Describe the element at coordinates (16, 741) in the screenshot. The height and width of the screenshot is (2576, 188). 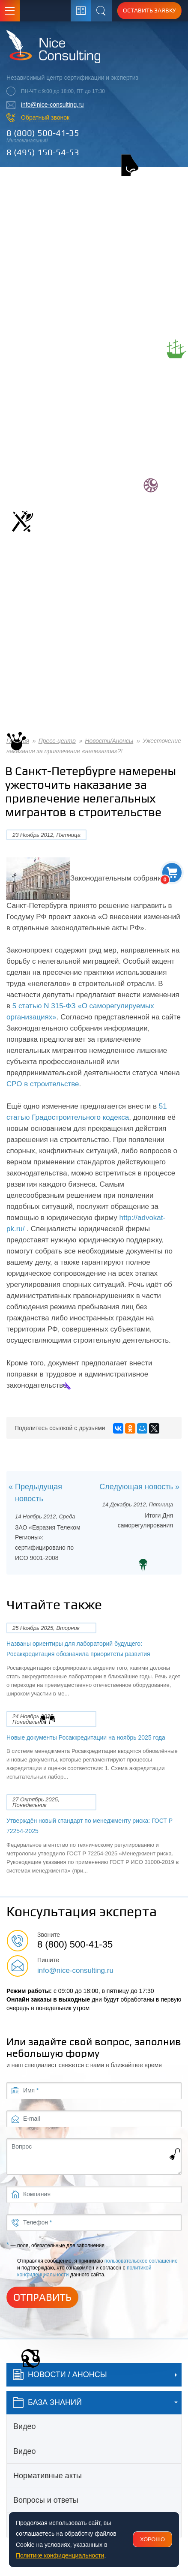
I see `indicates a splash or splatter effect` at that location.